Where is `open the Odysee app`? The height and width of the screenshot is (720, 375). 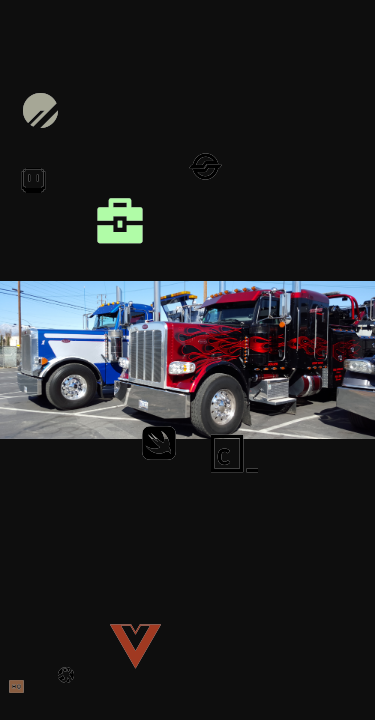
open the Odysee app is located at coordinates (66, 675).